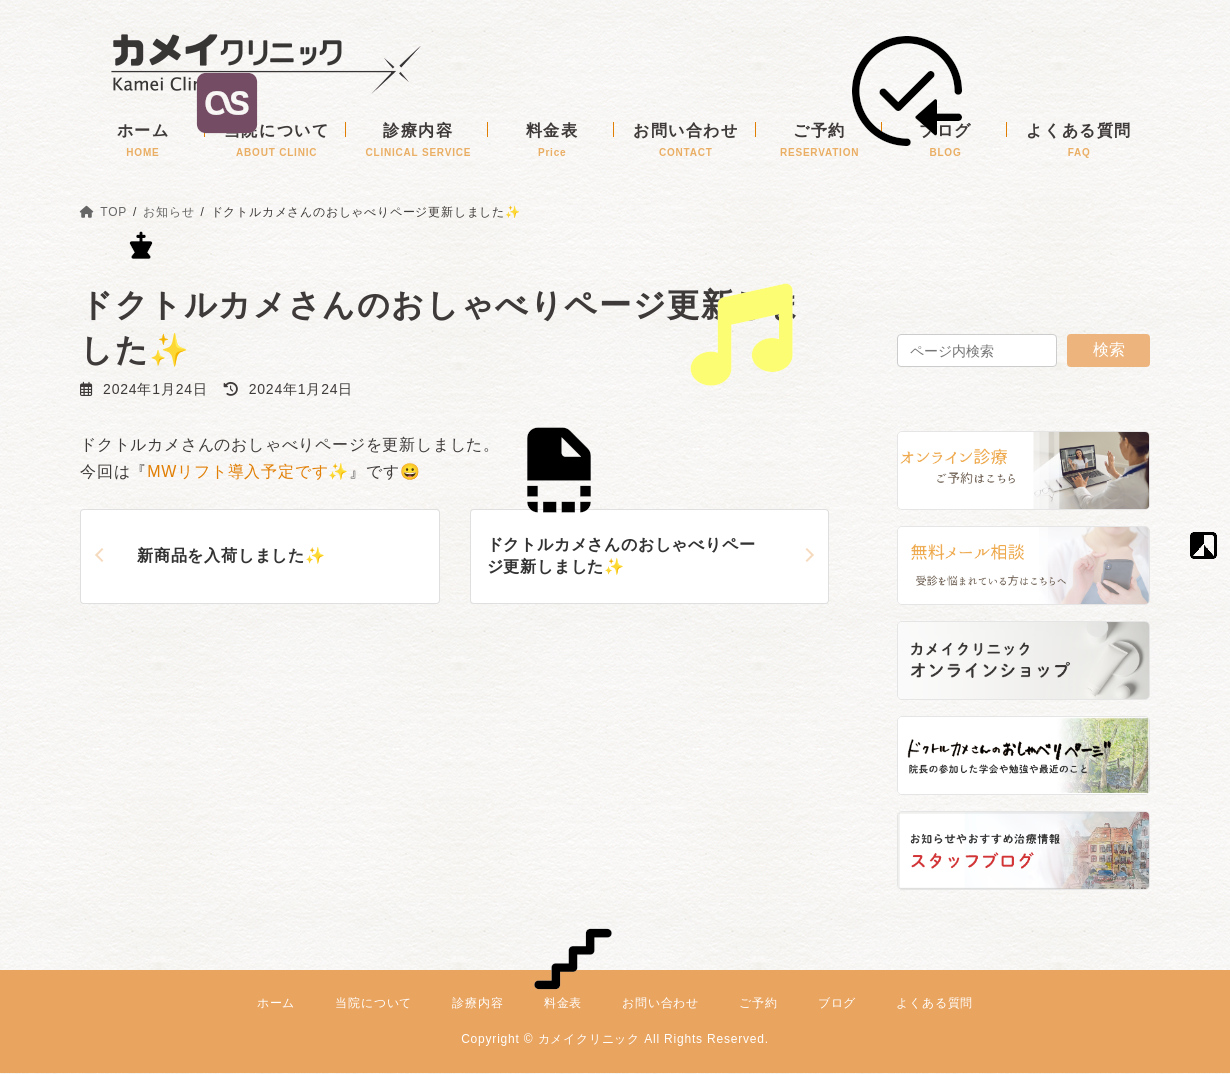 The width and height of the screenshot is (1230, 1074). What do you see at coordinates (141, 246) in the screenshot?
I see `chess king piece indicator` at bounding box center [141, 246].